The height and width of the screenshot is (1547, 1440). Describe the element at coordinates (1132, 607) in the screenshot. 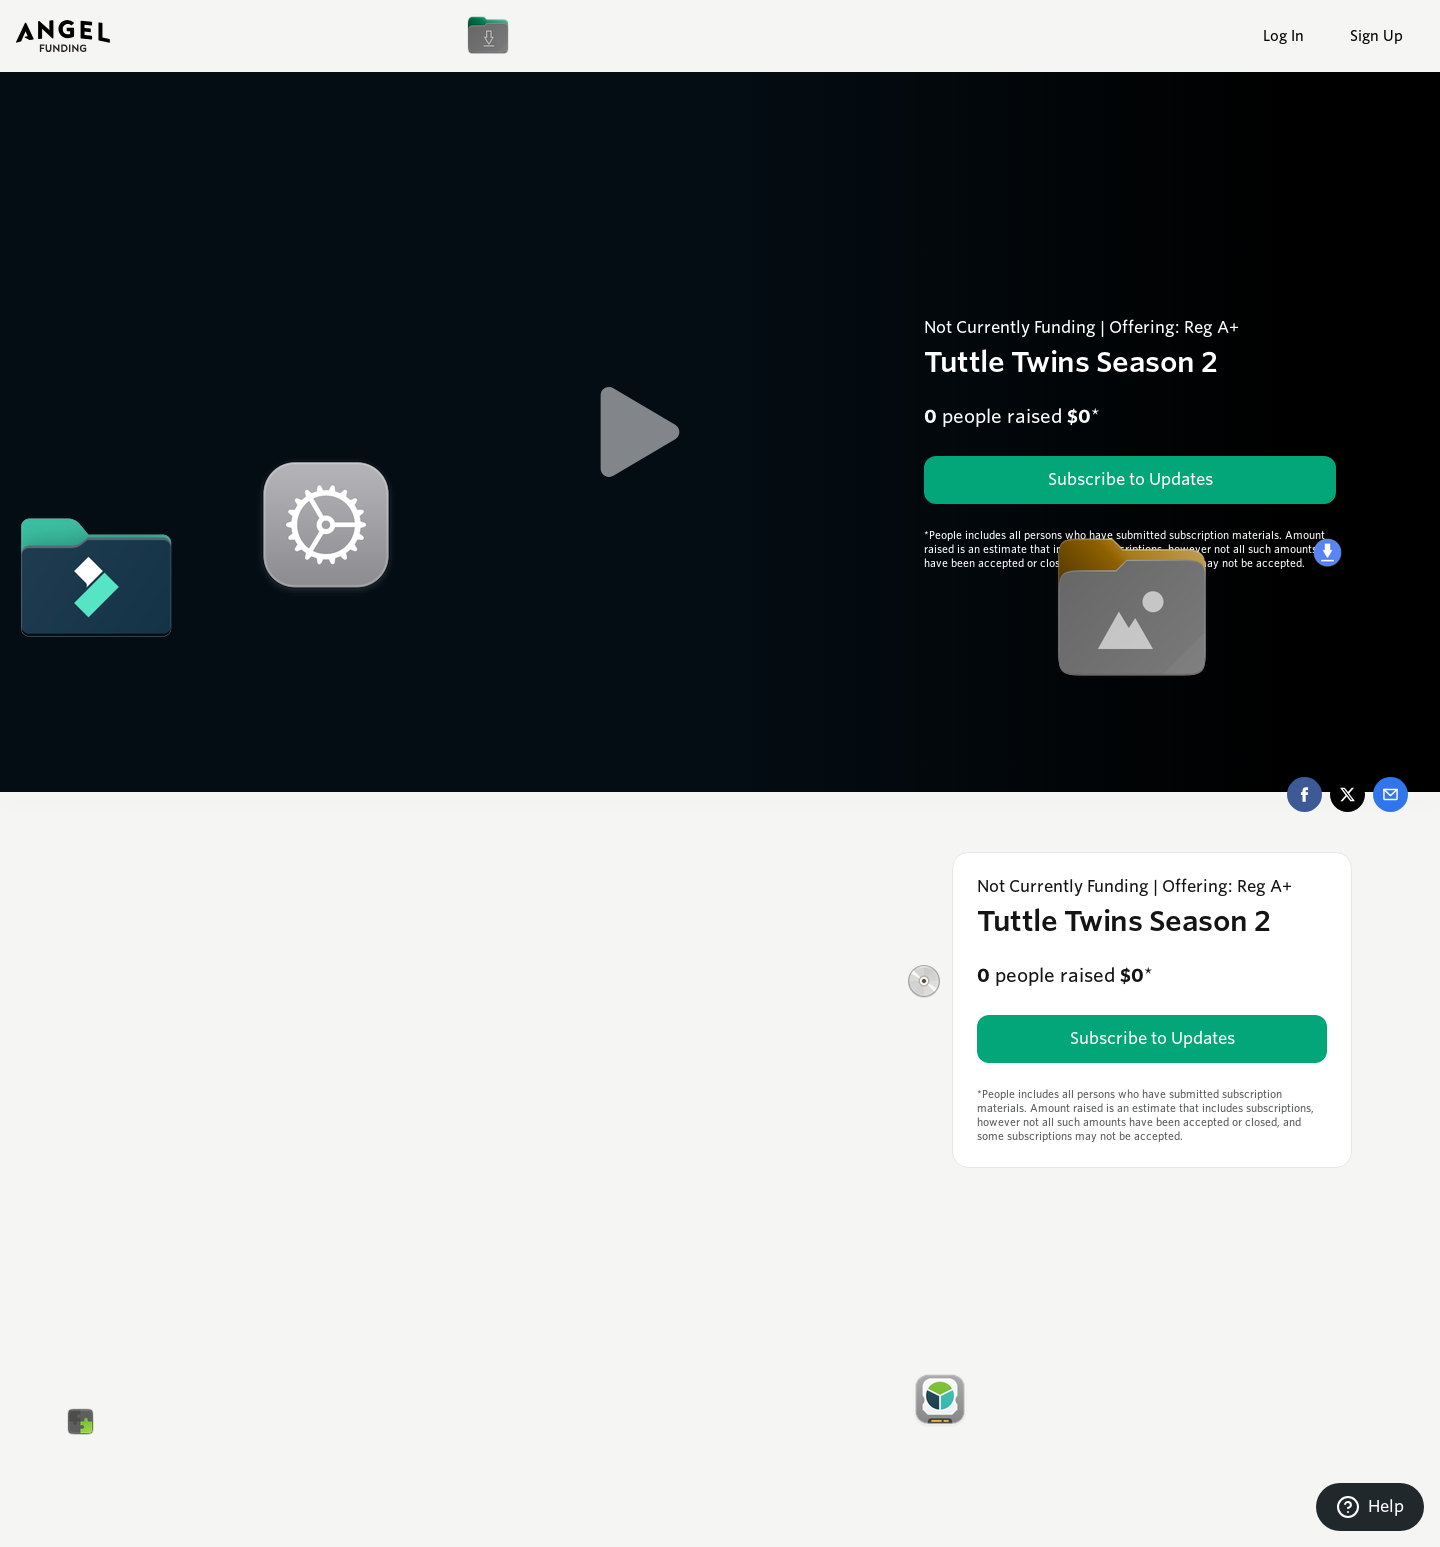

I see `open your pictures folder` at that location.